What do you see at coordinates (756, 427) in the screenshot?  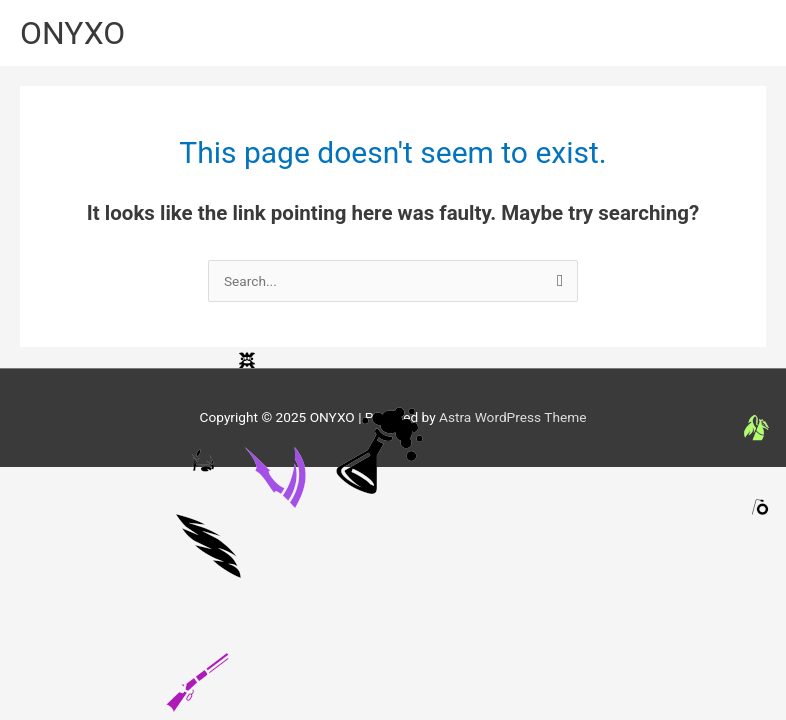 I see `select a ranger or mounted character class` at bounding box center [756, 427].